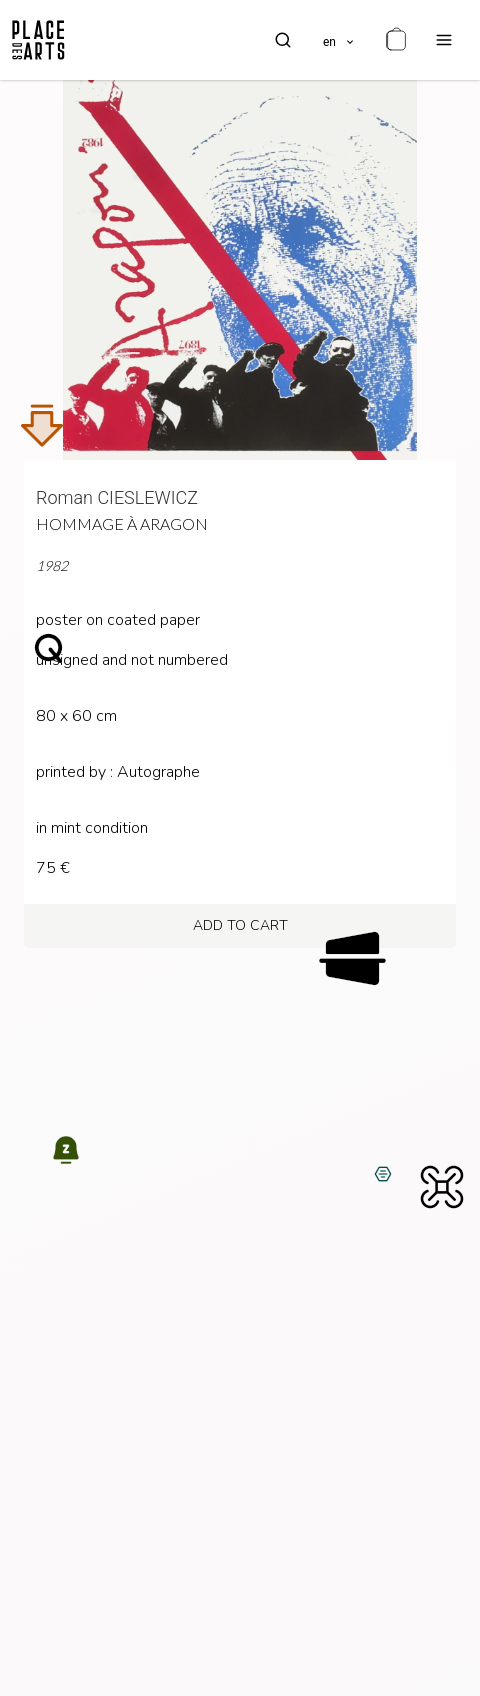  Describe the element at coordinates (383, 1174) in the screenshot. I see `open the Bumble dating app` at that location.